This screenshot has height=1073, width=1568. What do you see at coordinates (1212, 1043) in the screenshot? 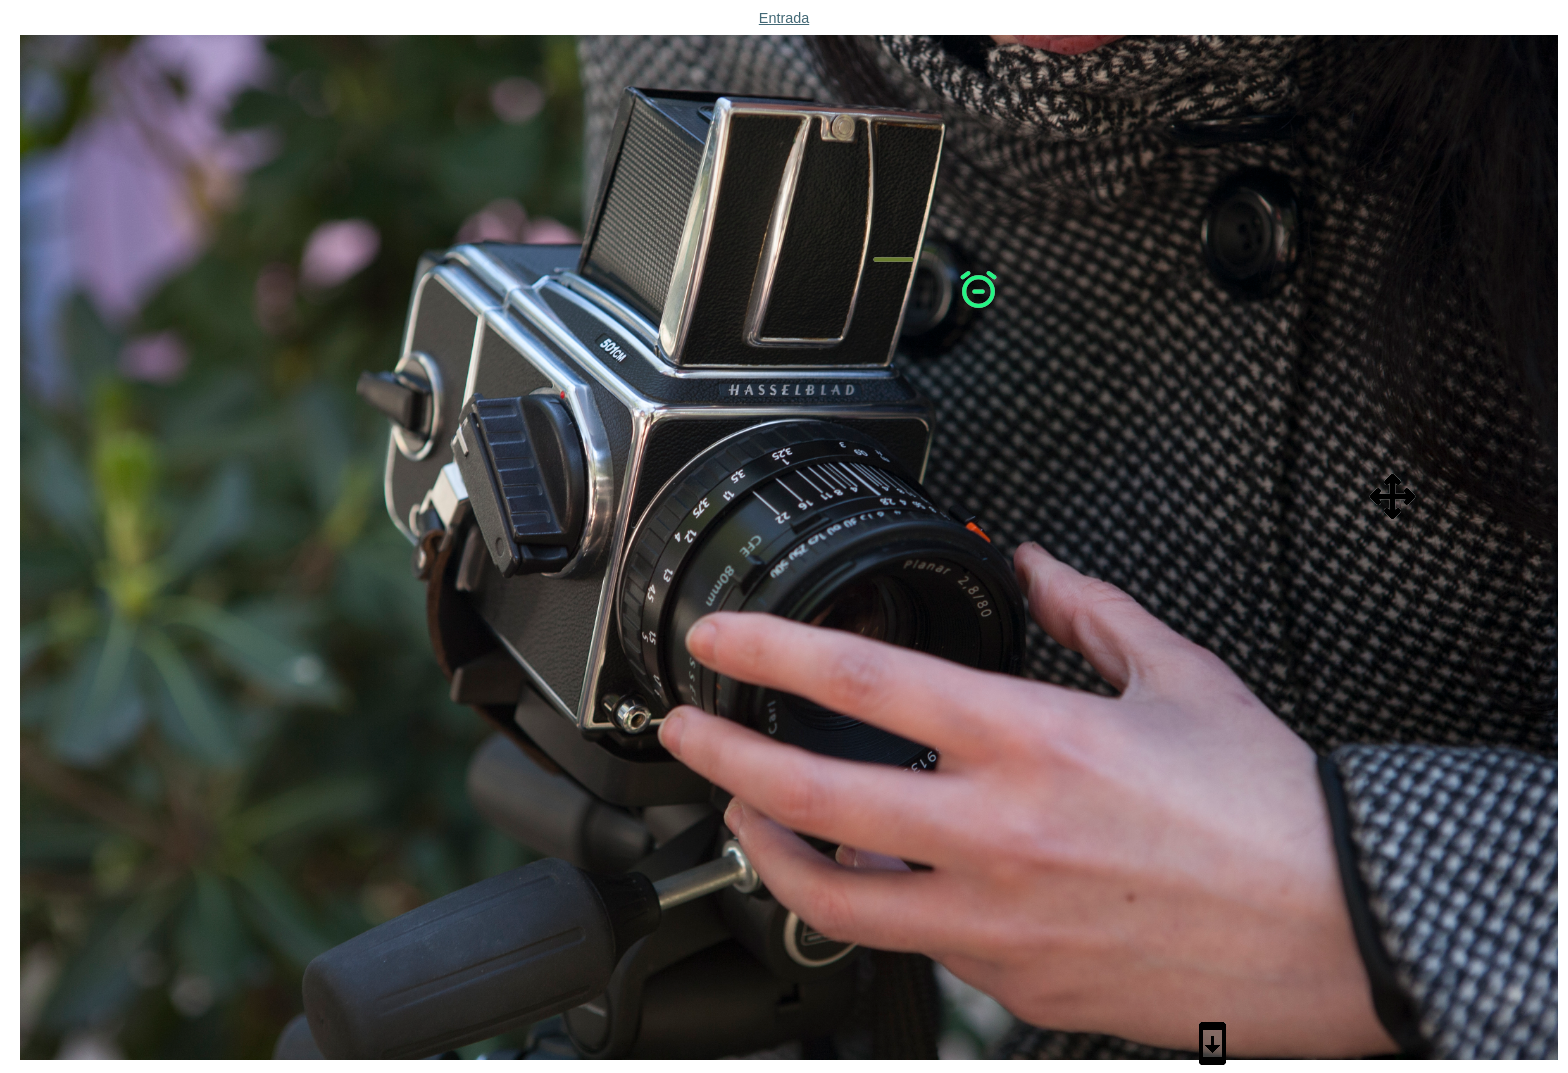
I see `system update available for download` at bounding box center [1212, 1043].